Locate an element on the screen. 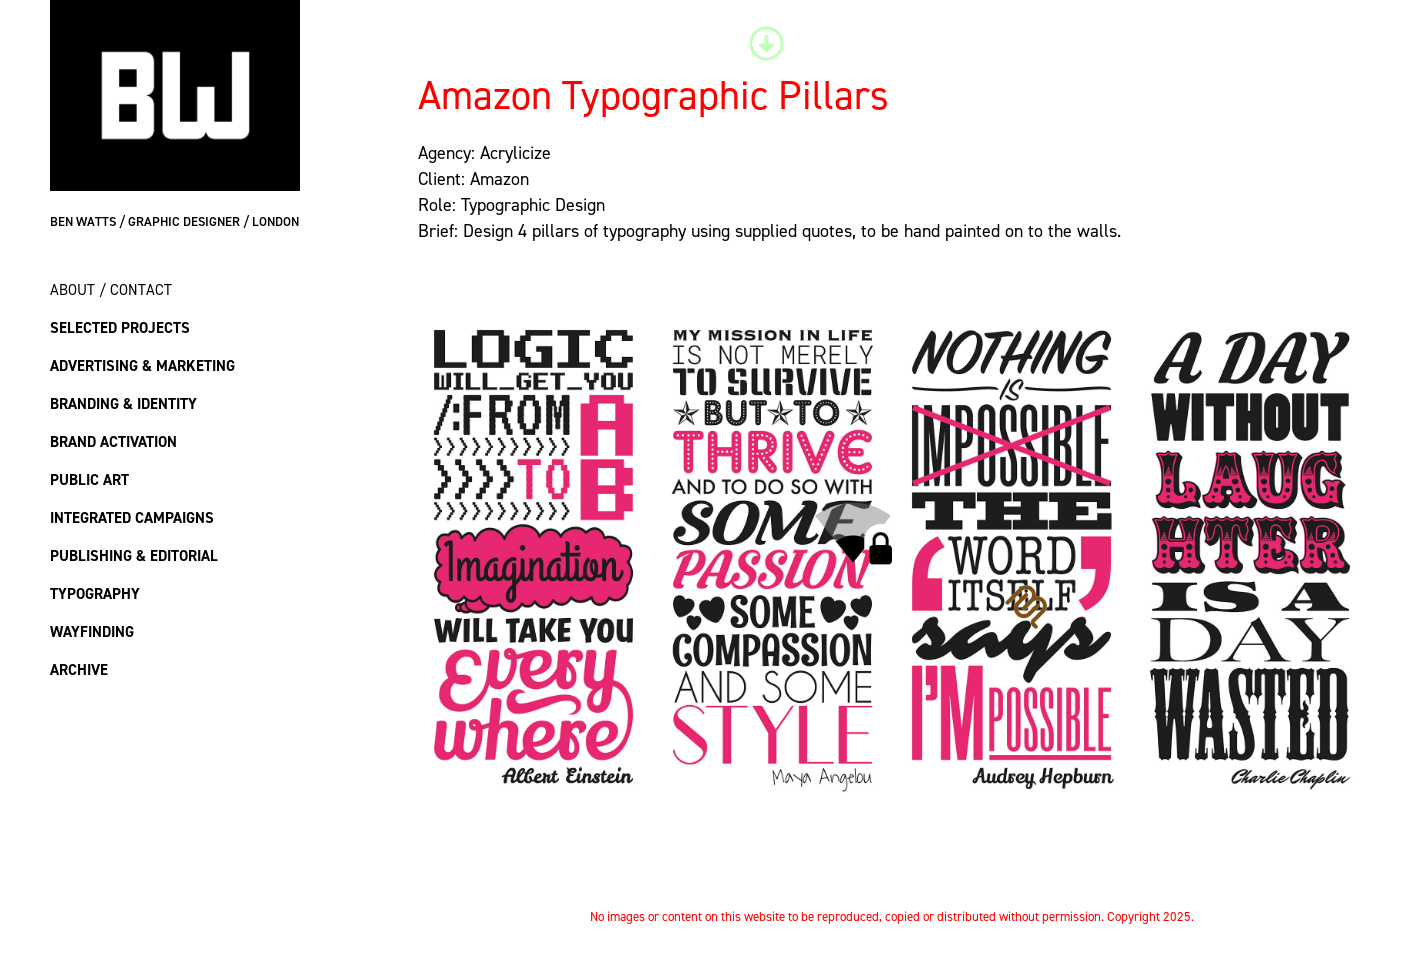  weak wifi signal on a secured network is located at coordinates (853, 532).